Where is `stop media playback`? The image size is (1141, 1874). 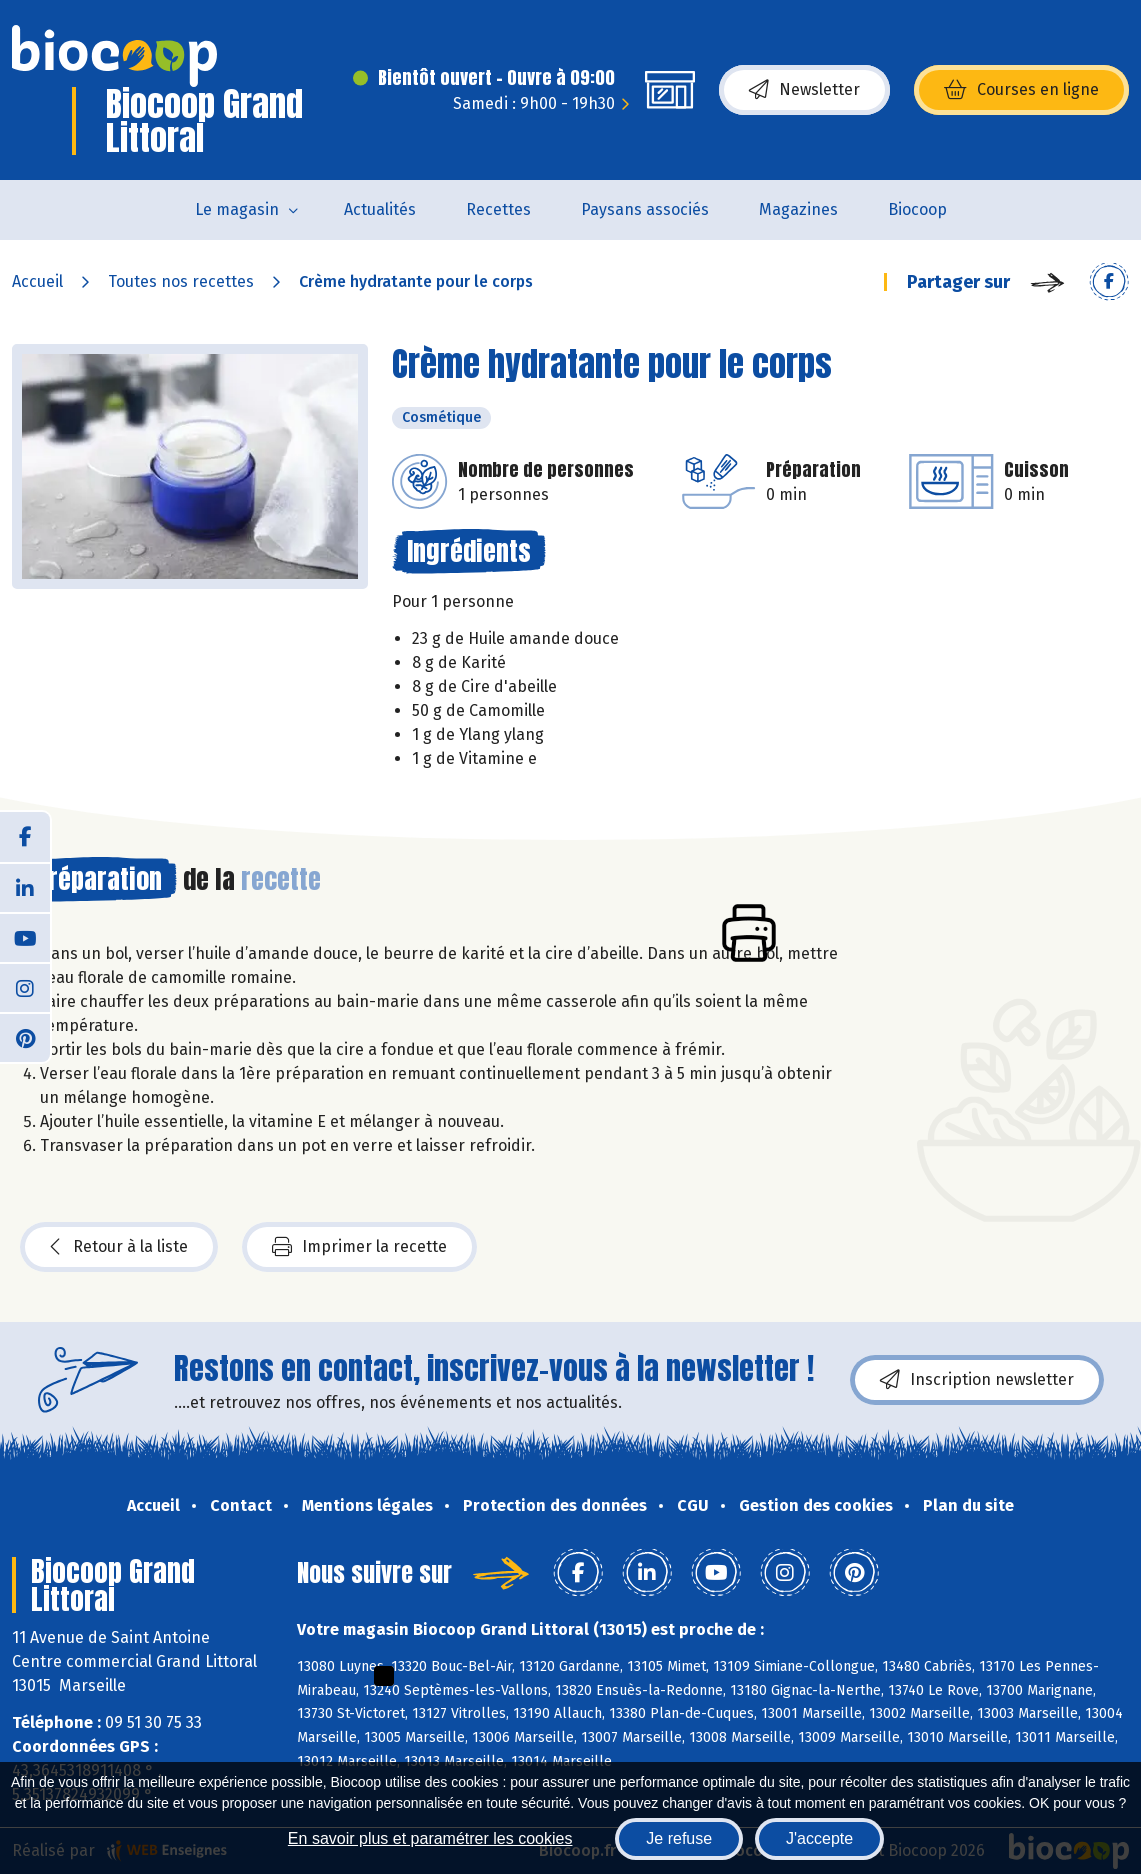
stop media playback is located at coordinates (384, 1676).